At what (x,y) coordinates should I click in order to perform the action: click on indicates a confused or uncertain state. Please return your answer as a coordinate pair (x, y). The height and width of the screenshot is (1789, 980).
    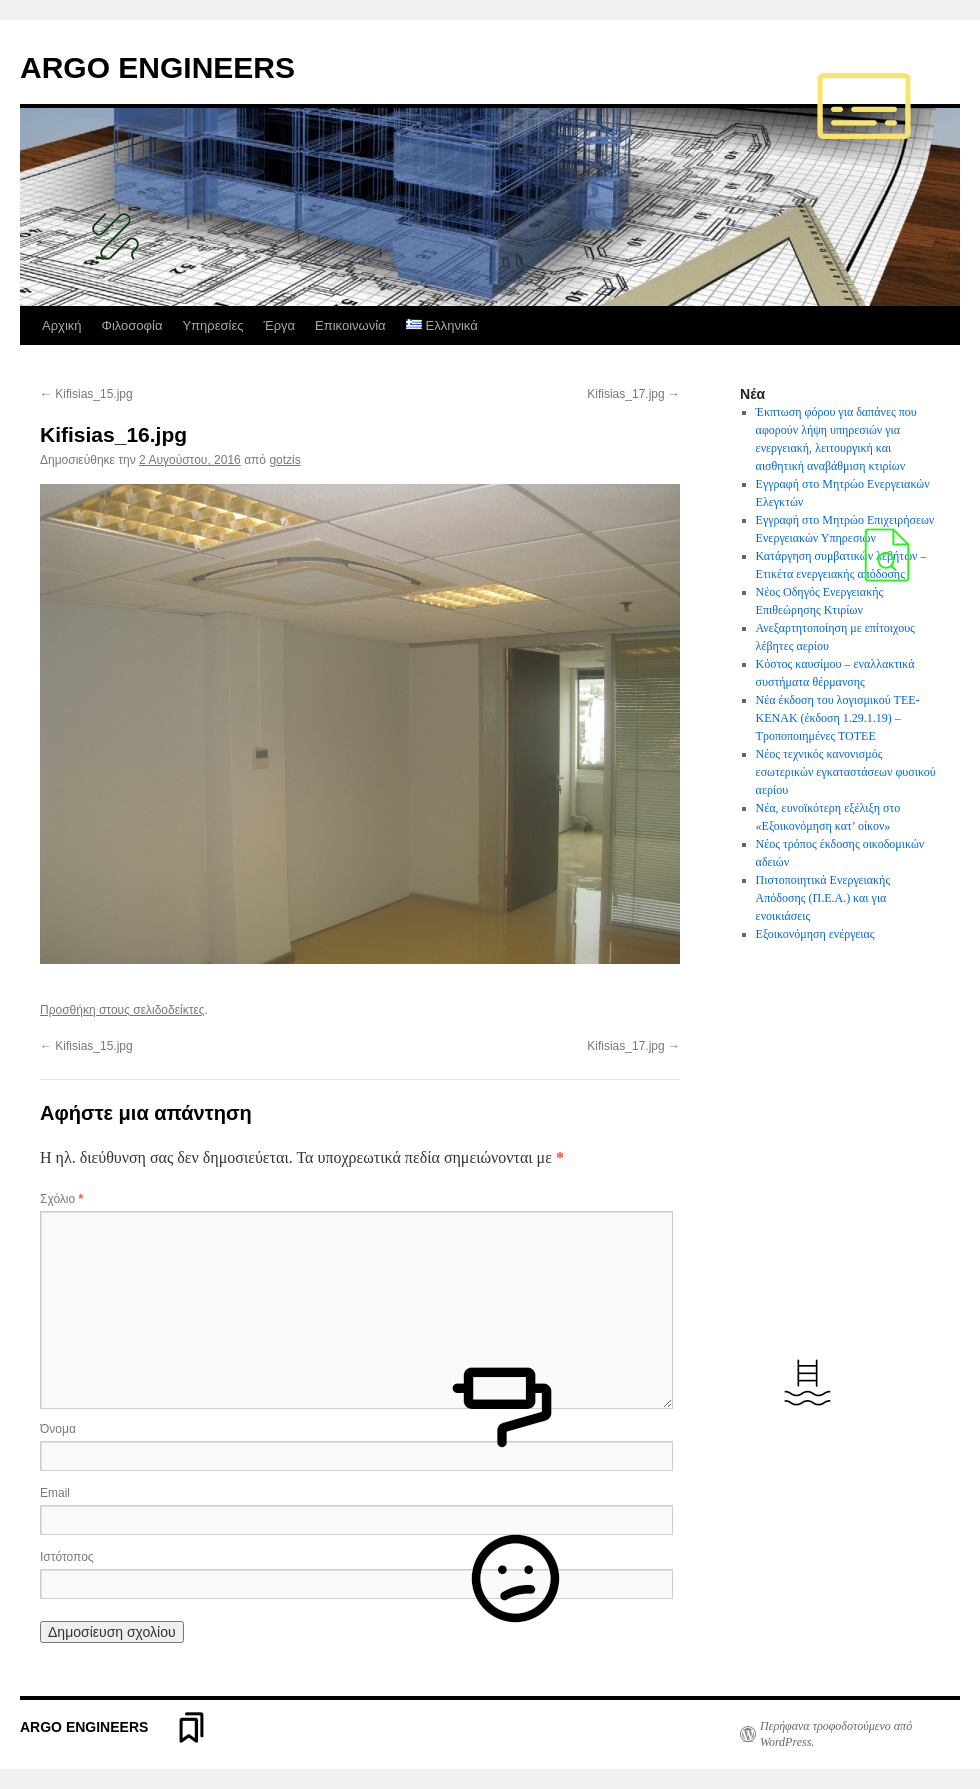
    Looking at the image, I should click on (515, 1578).